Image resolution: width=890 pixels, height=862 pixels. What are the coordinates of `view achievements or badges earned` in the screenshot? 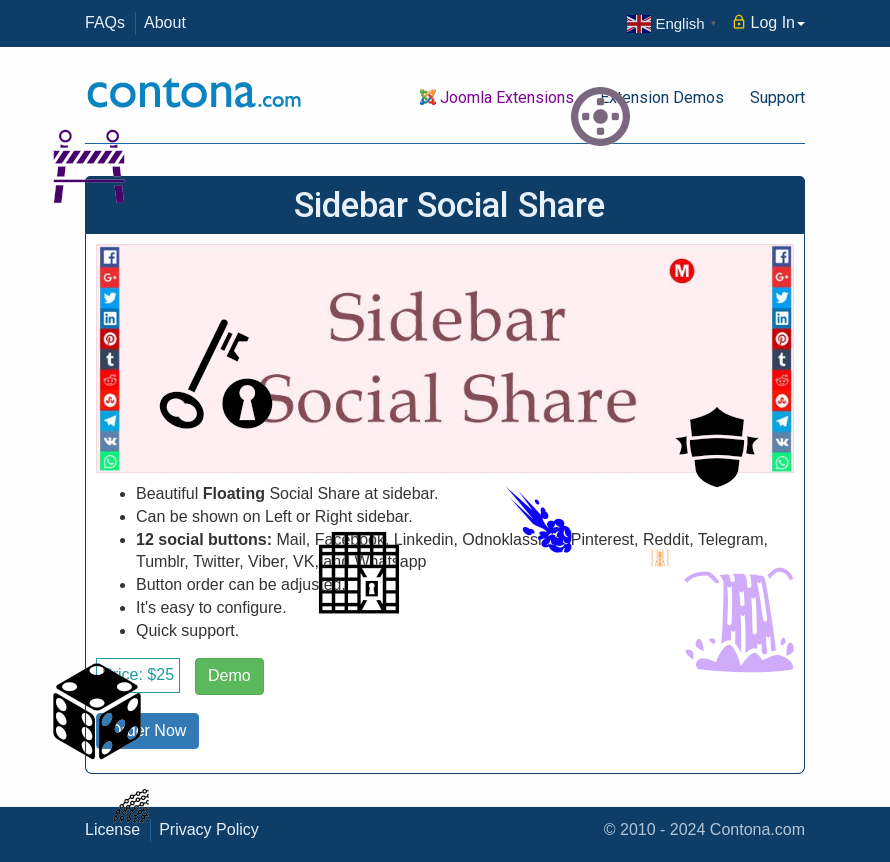 It's located at (717, 447).